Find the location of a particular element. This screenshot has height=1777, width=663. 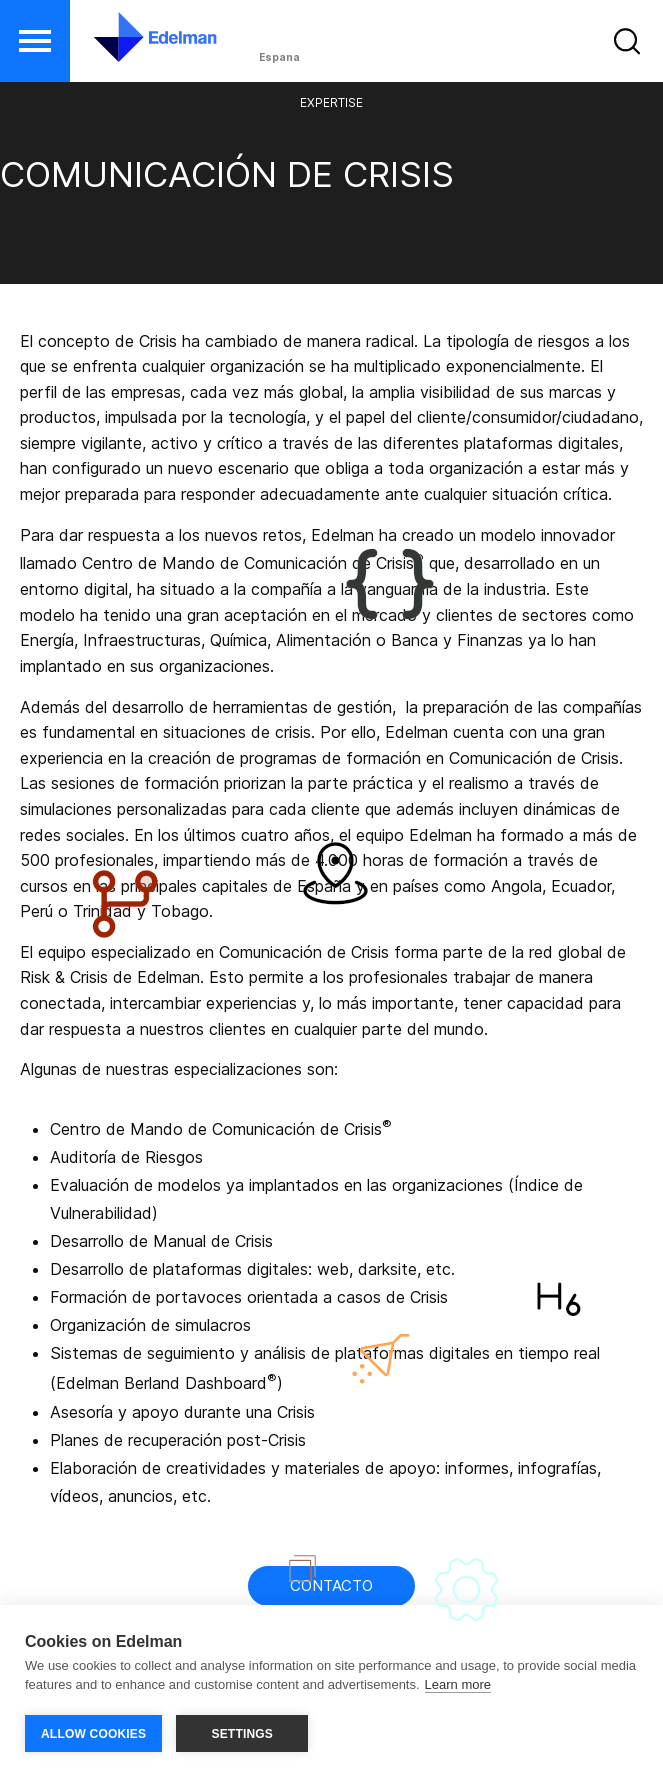

format text as heading level 6 is located at coordinates (556, 1298).